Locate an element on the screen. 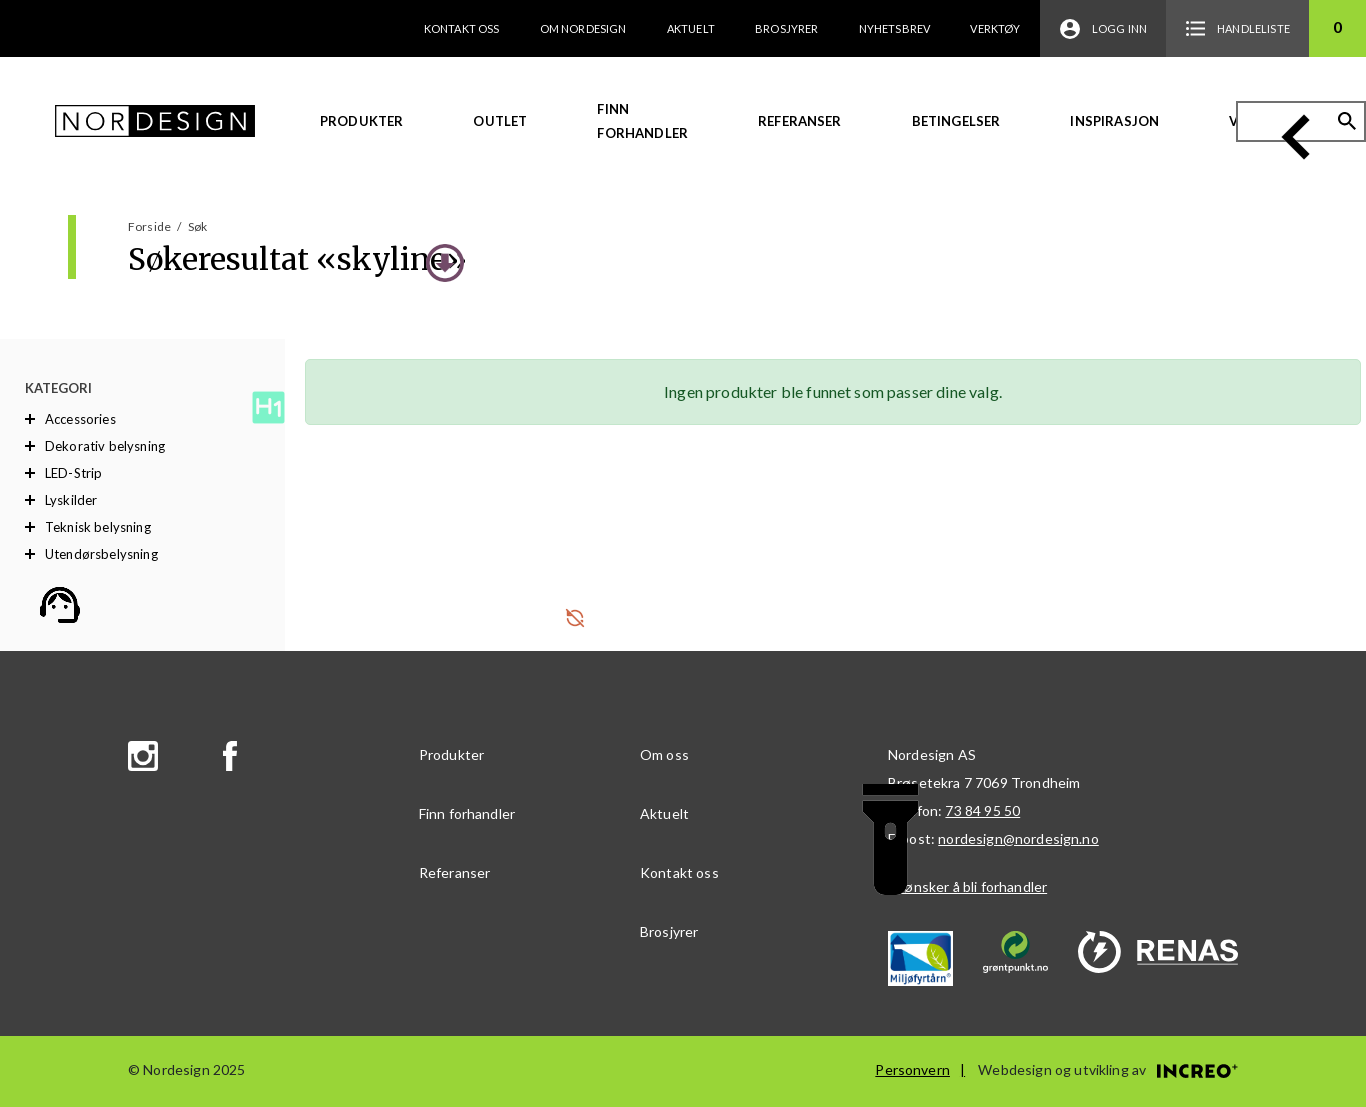  download a file or content is located at coordinates (445, 263).